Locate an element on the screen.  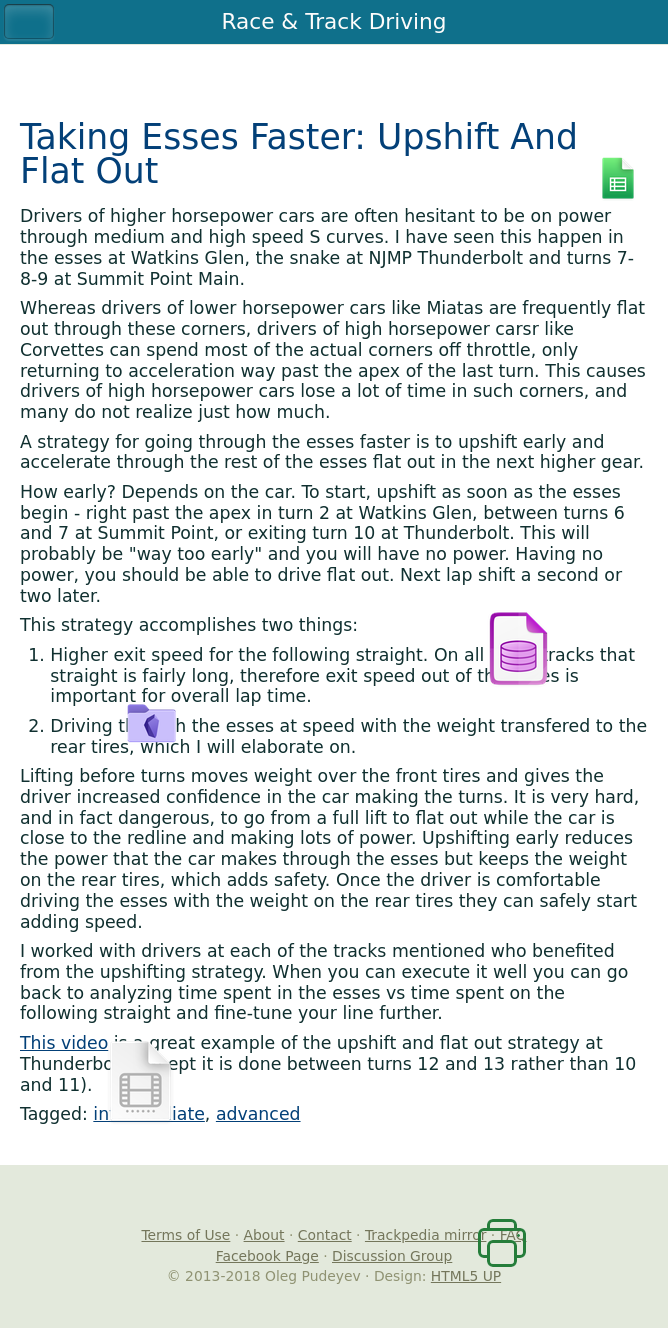
access printer settings is located at coordinates (502, 1243).